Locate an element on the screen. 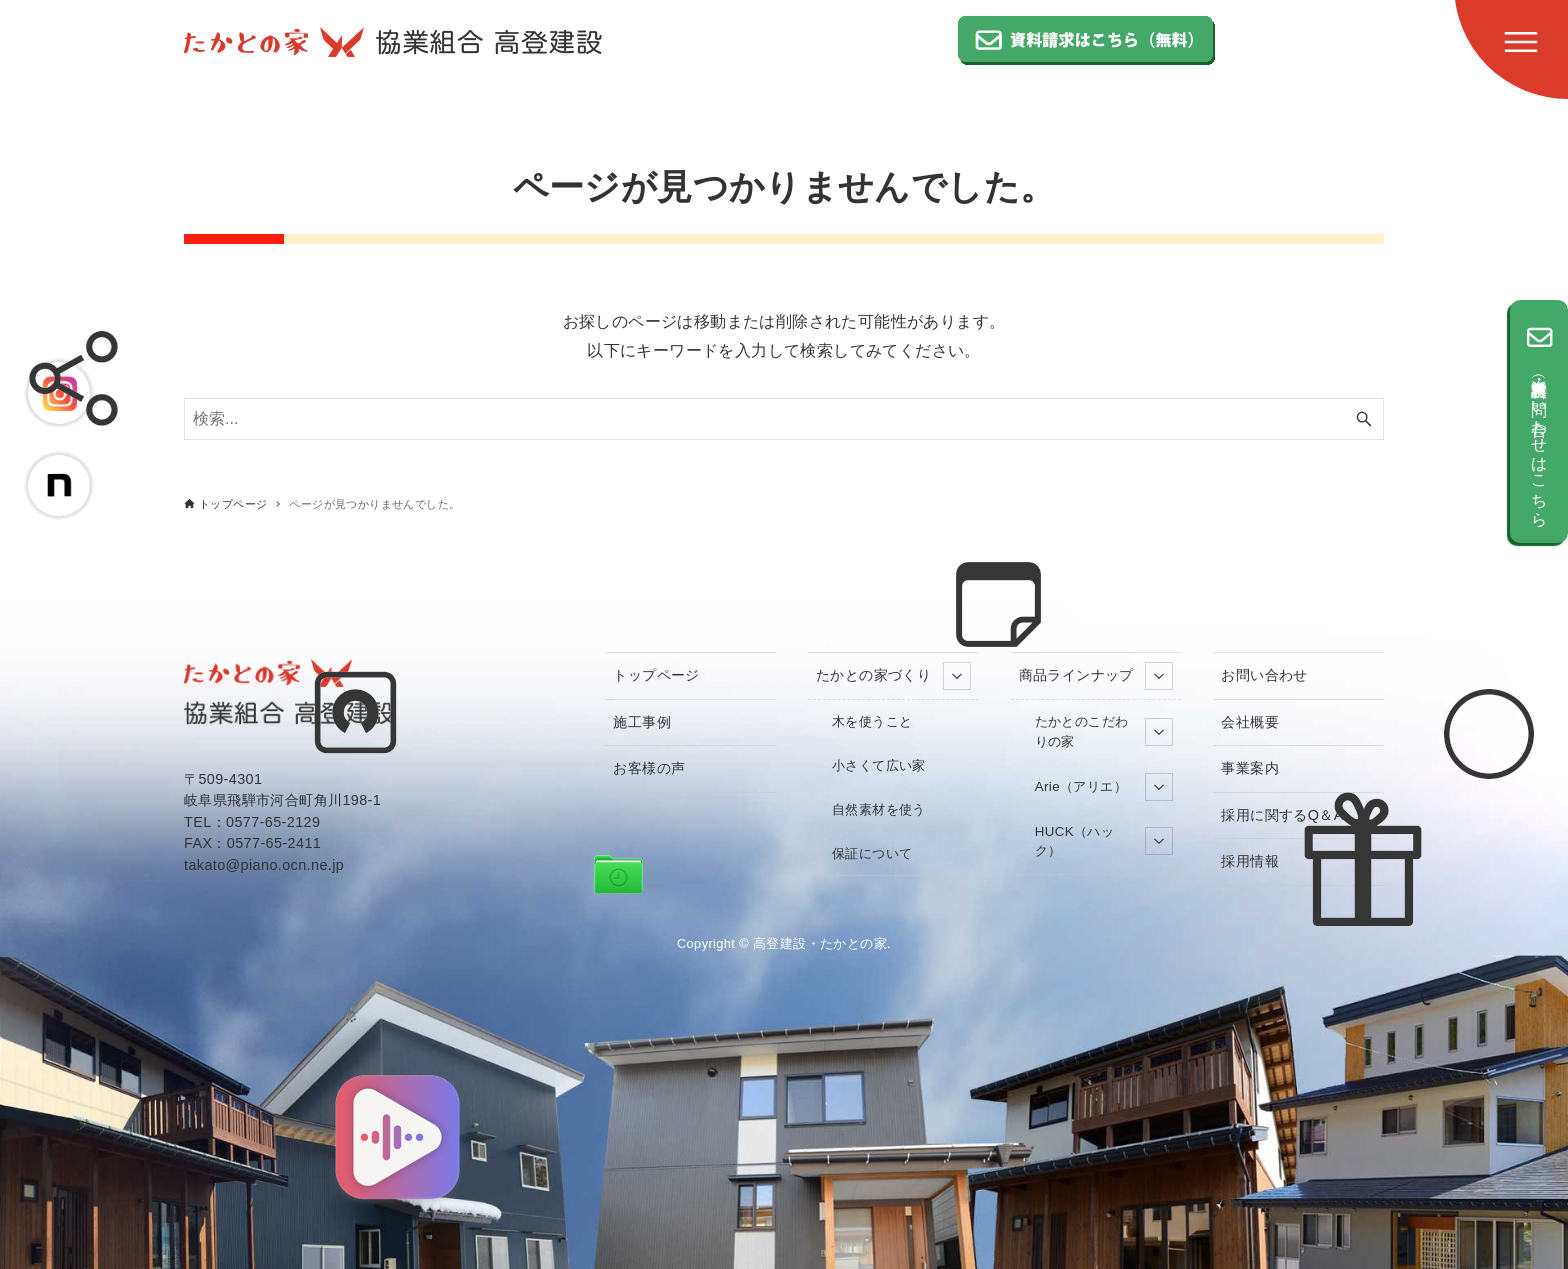 The height and width of the screenshot is (1269, 1568). open déjà dup backup utility is located at coordinates (355, 712).